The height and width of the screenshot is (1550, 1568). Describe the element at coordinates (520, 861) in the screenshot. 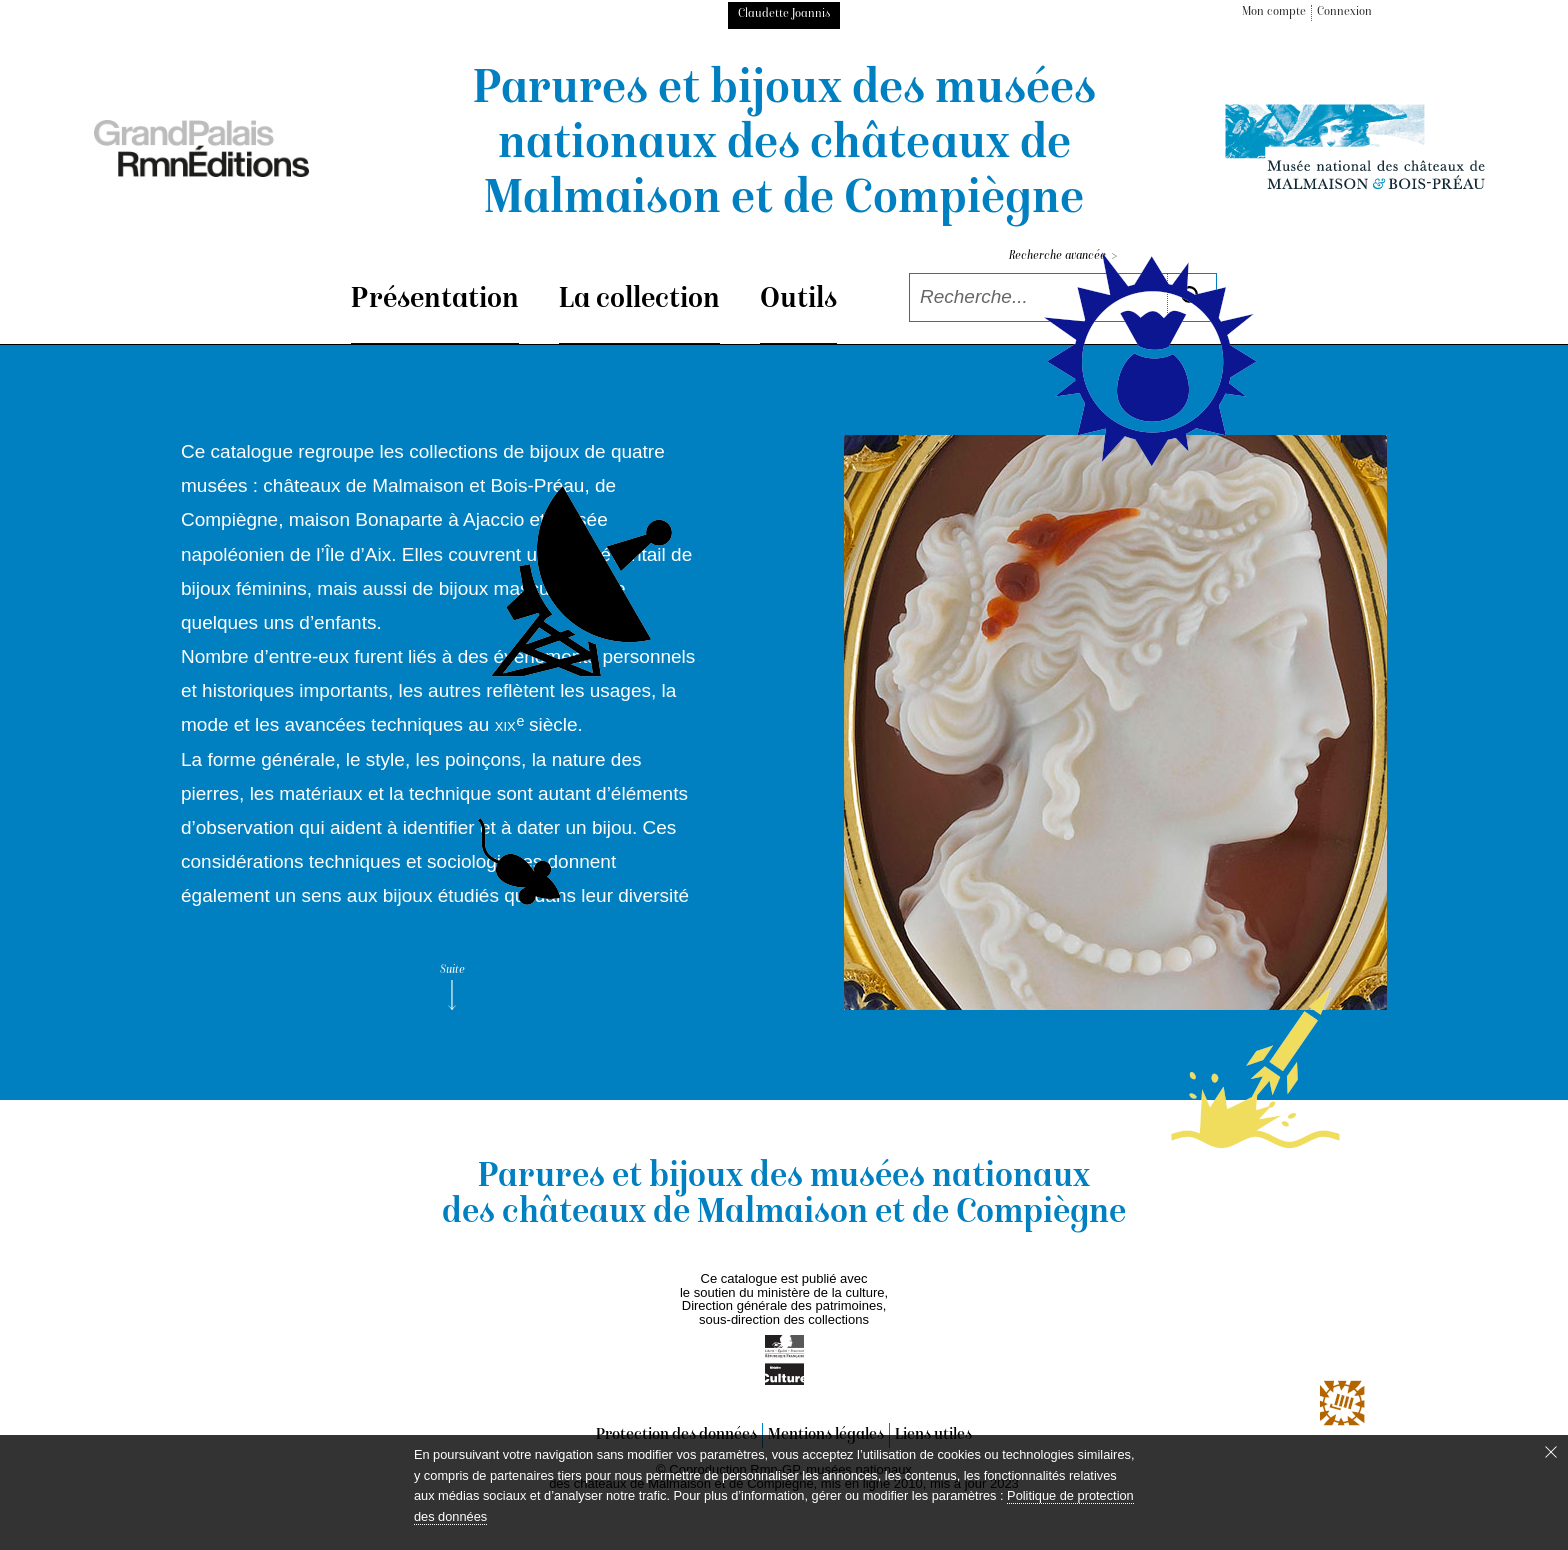

I see `select mouse character or pet` at that location.